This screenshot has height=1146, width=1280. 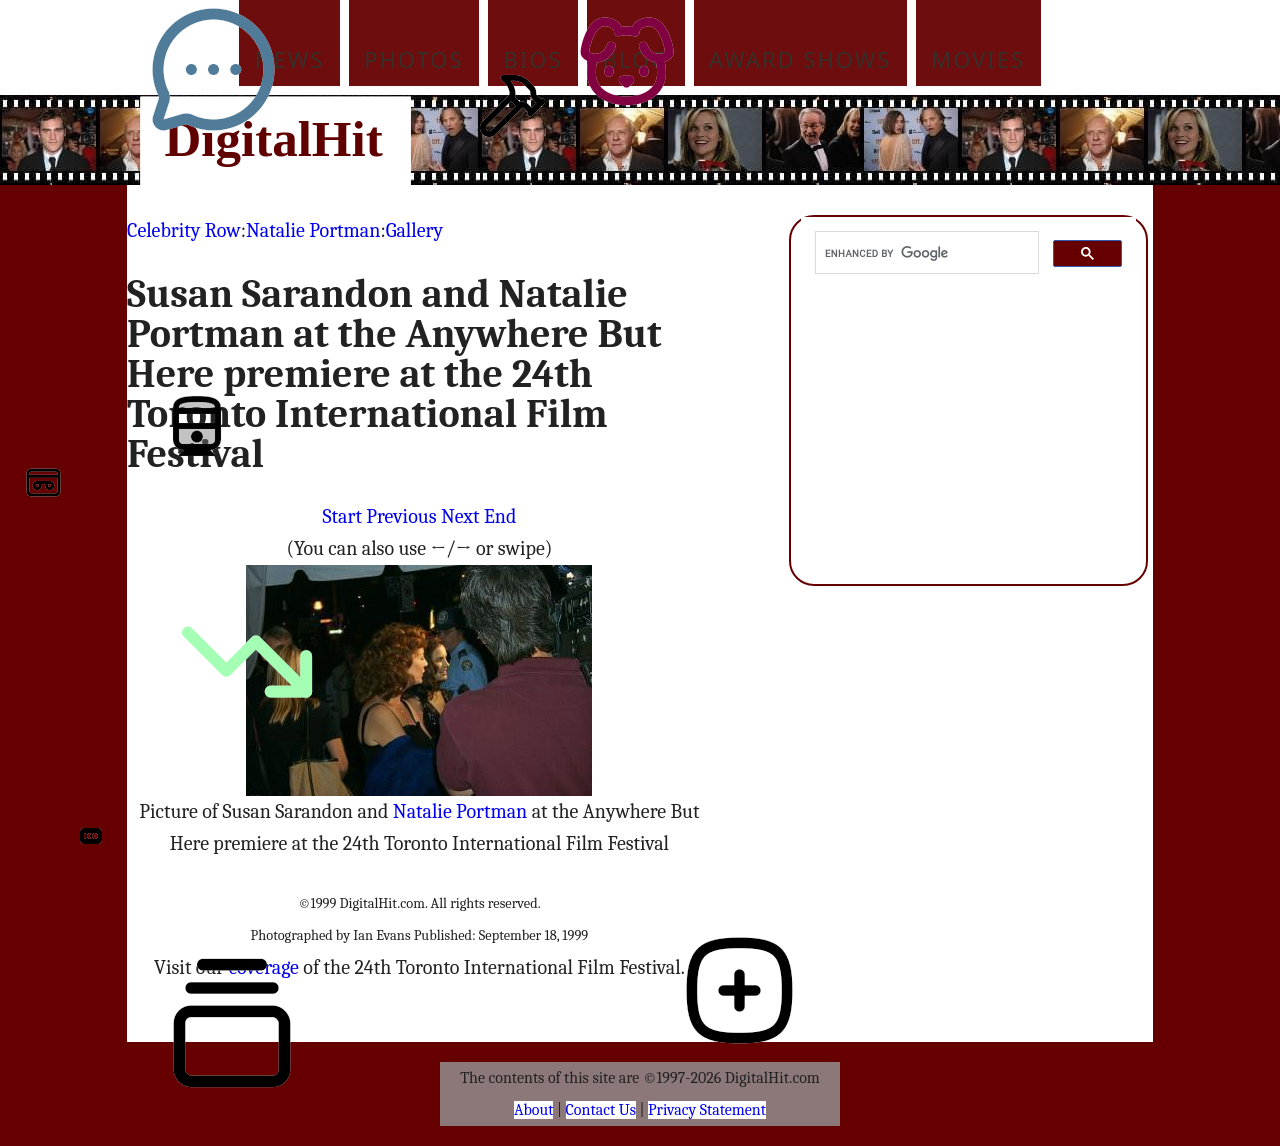 I want to click on open chat or messaging, so click(x=213, y=69).